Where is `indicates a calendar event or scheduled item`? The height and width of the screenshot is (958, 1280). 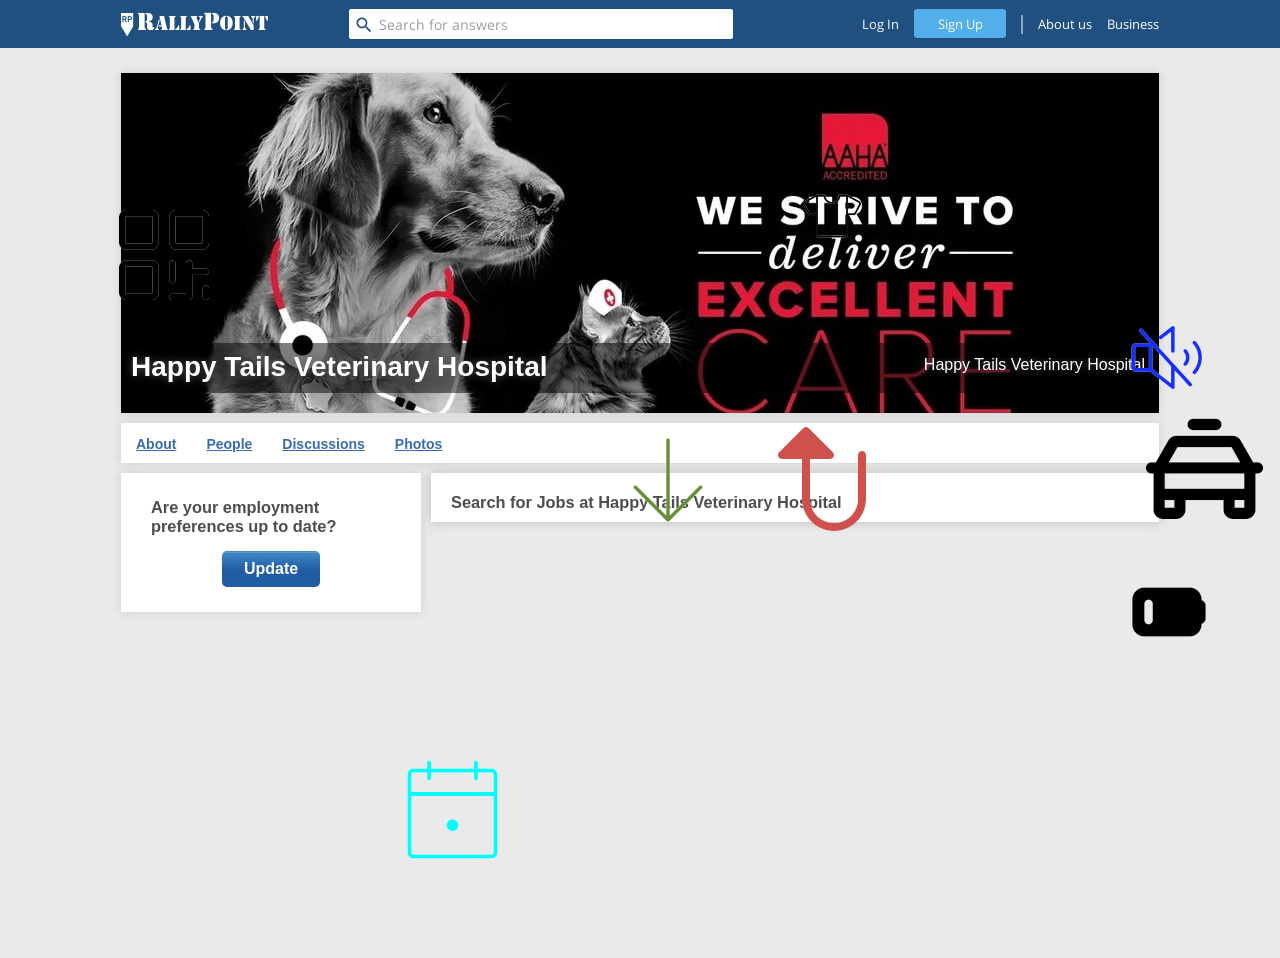
indicates a calendar event or scheduled item is located at coordinates (452, 813).